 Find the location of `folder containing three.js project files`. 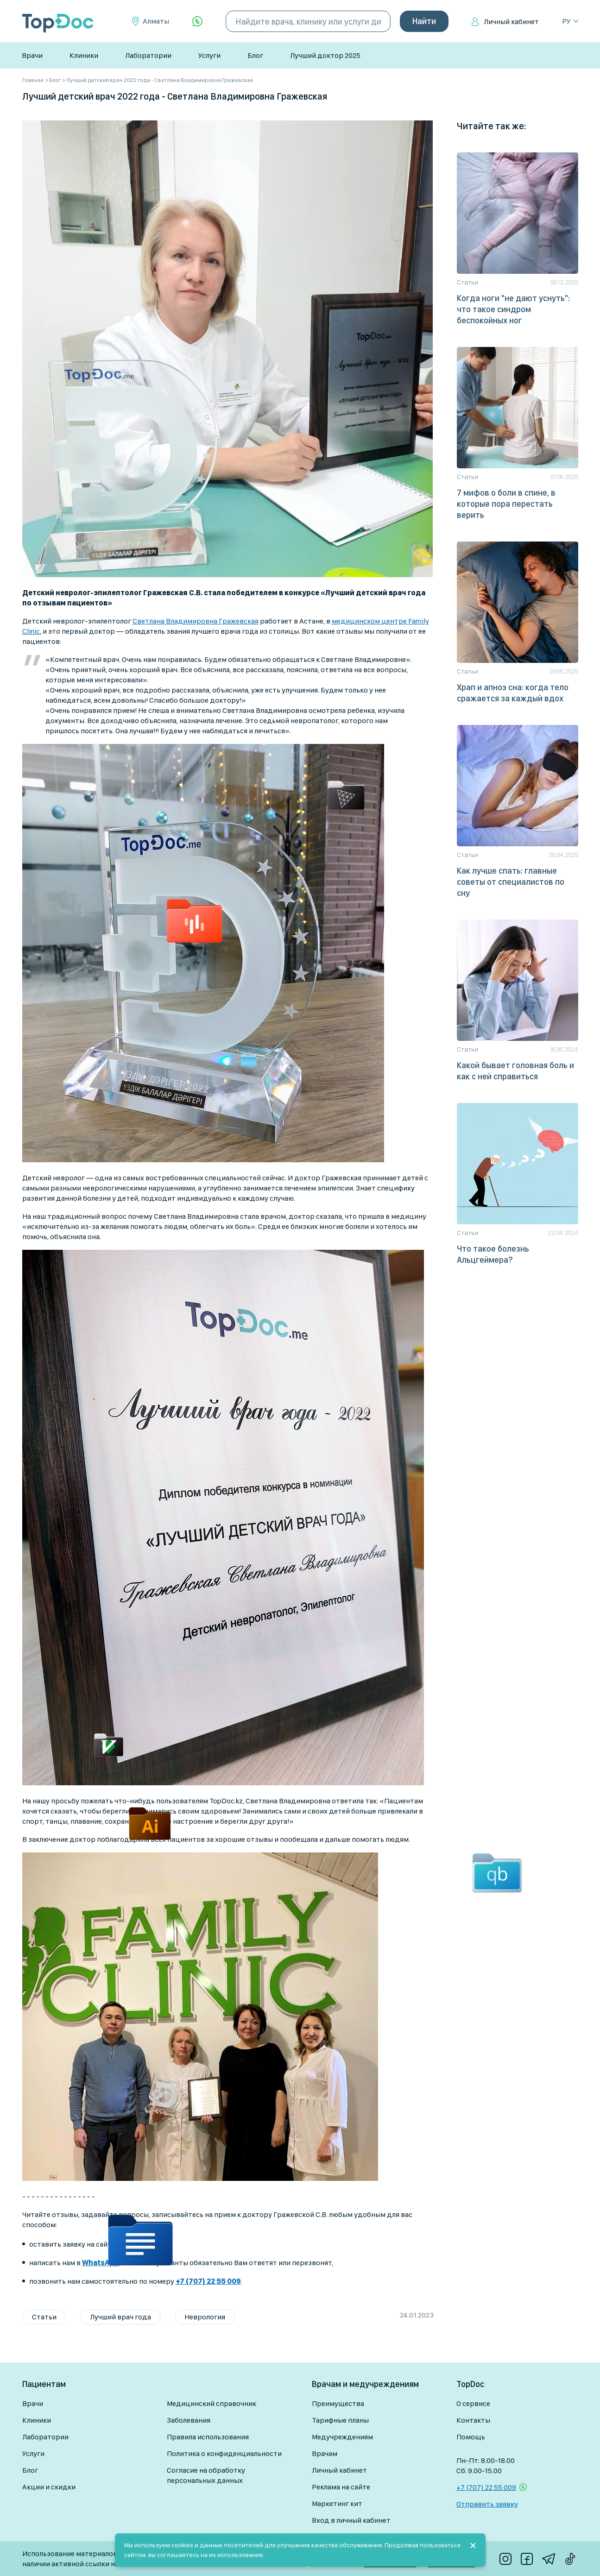

folder containing three.js project files is located at coordinates (346, 796).